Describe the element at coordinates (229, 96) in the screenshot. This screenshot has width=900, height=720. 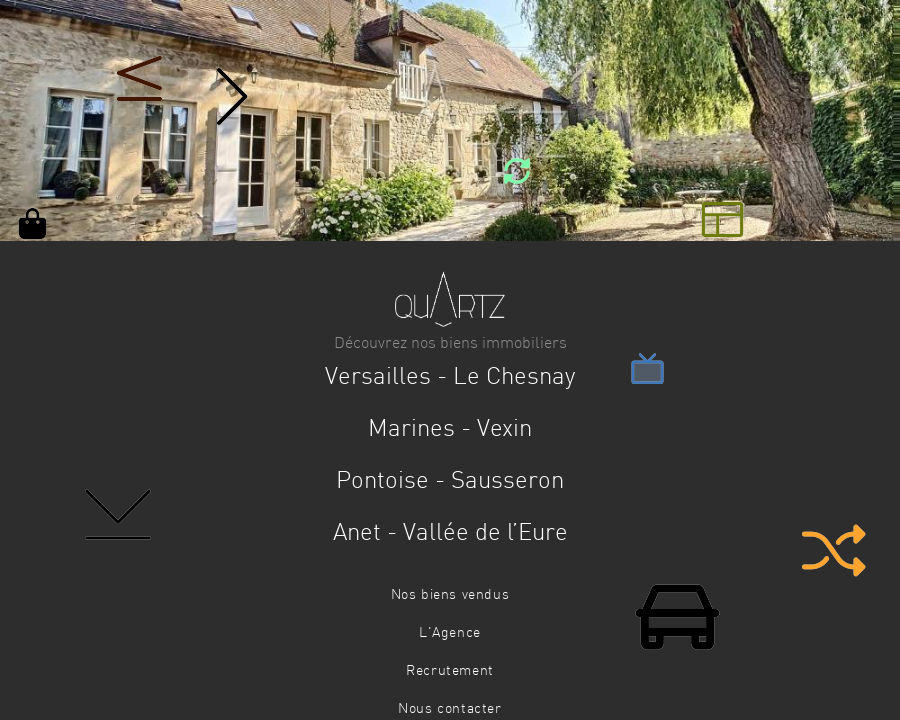
I see `navigate to the next item or page` at that location.